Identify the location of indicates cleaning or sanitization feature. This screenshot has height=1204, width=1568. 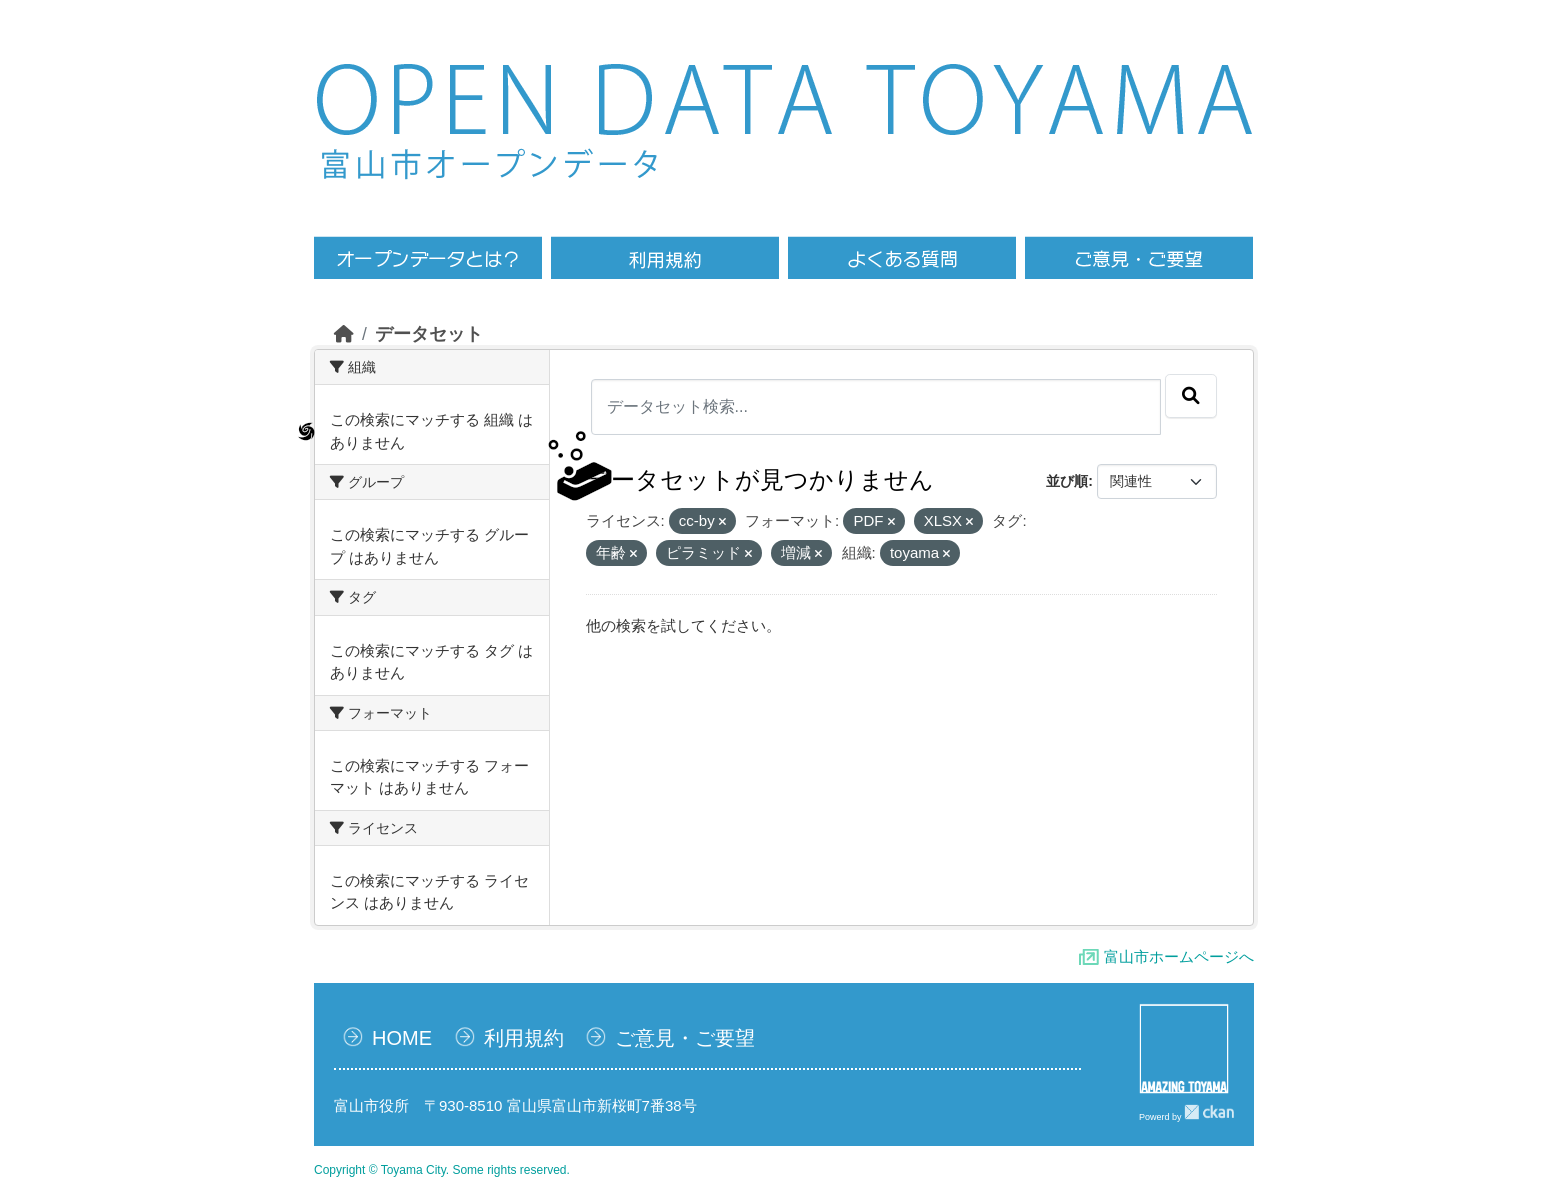
(582, 467).